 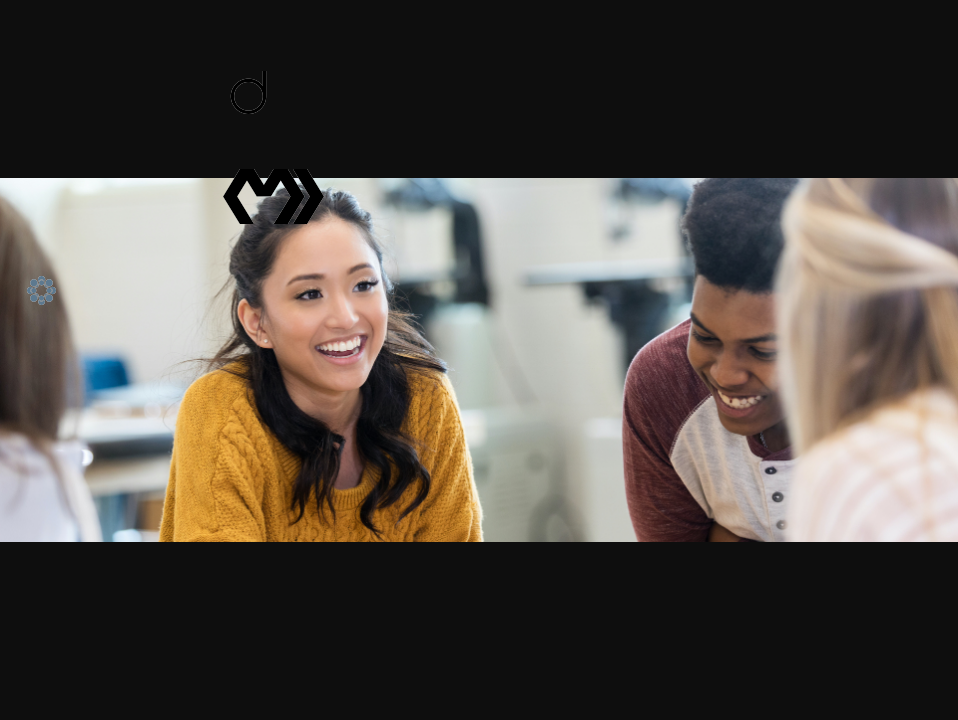 I want to click on open source framework (OSF) logo, so click(x=41, y=290).